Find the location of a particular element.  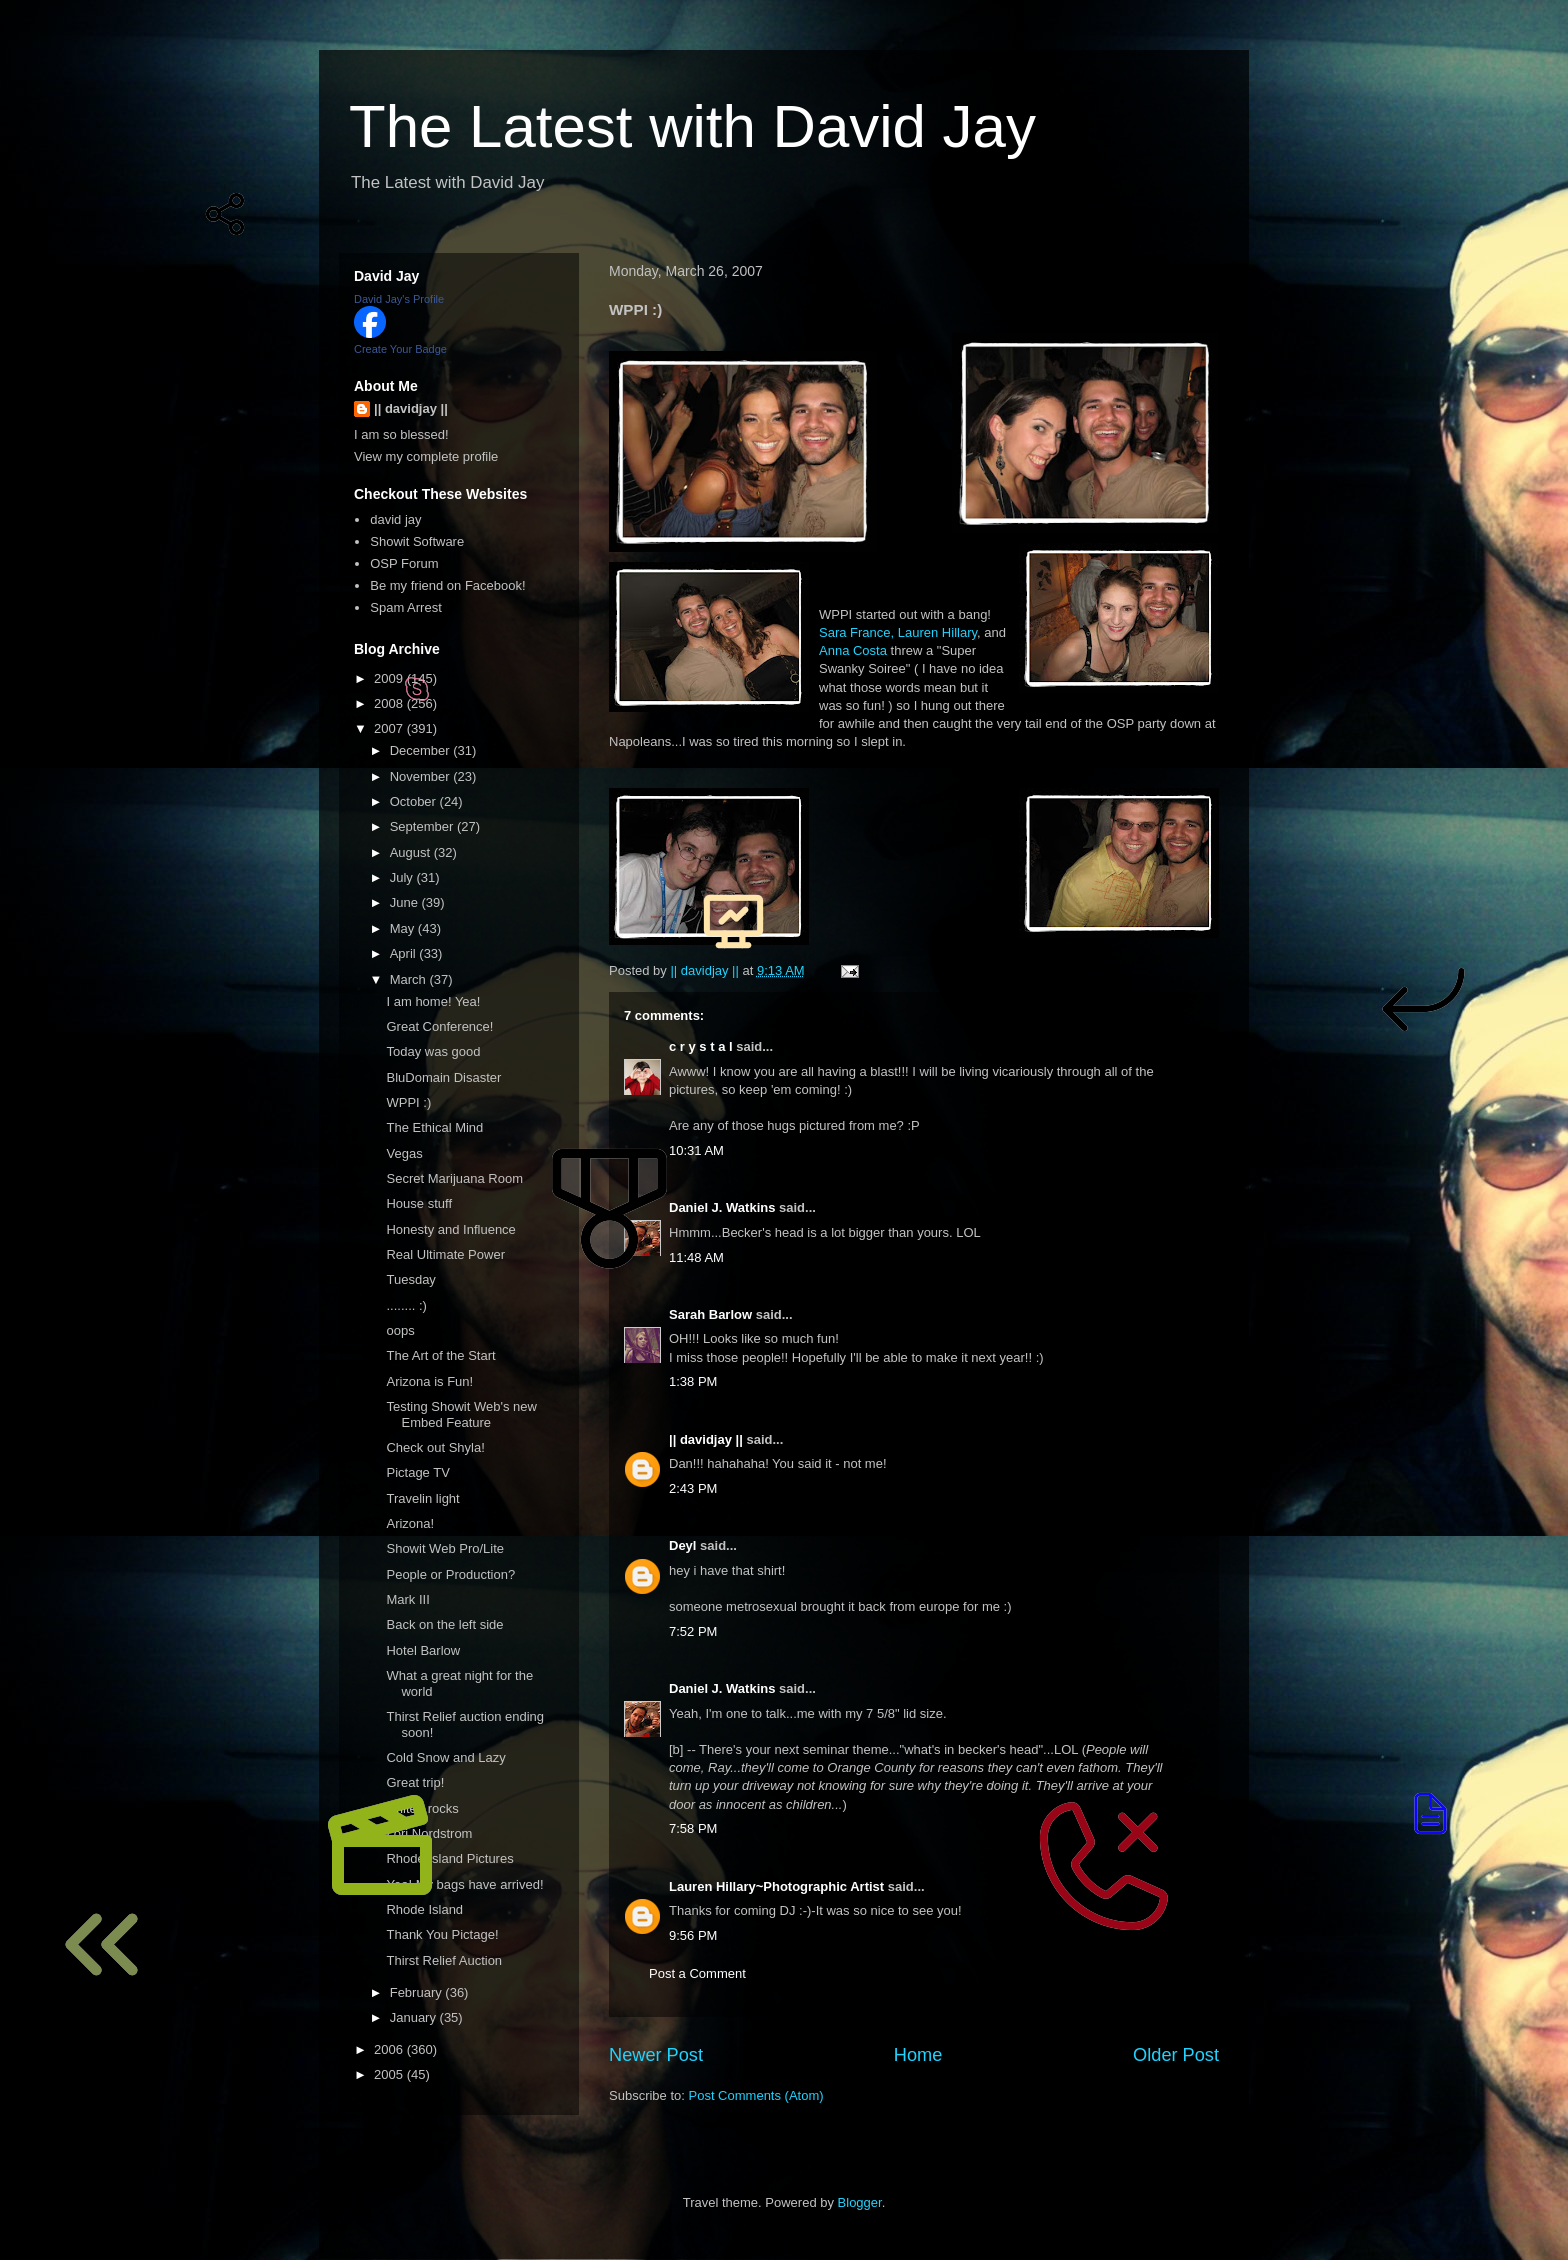

share content with others is located at coordinates (225, 214).